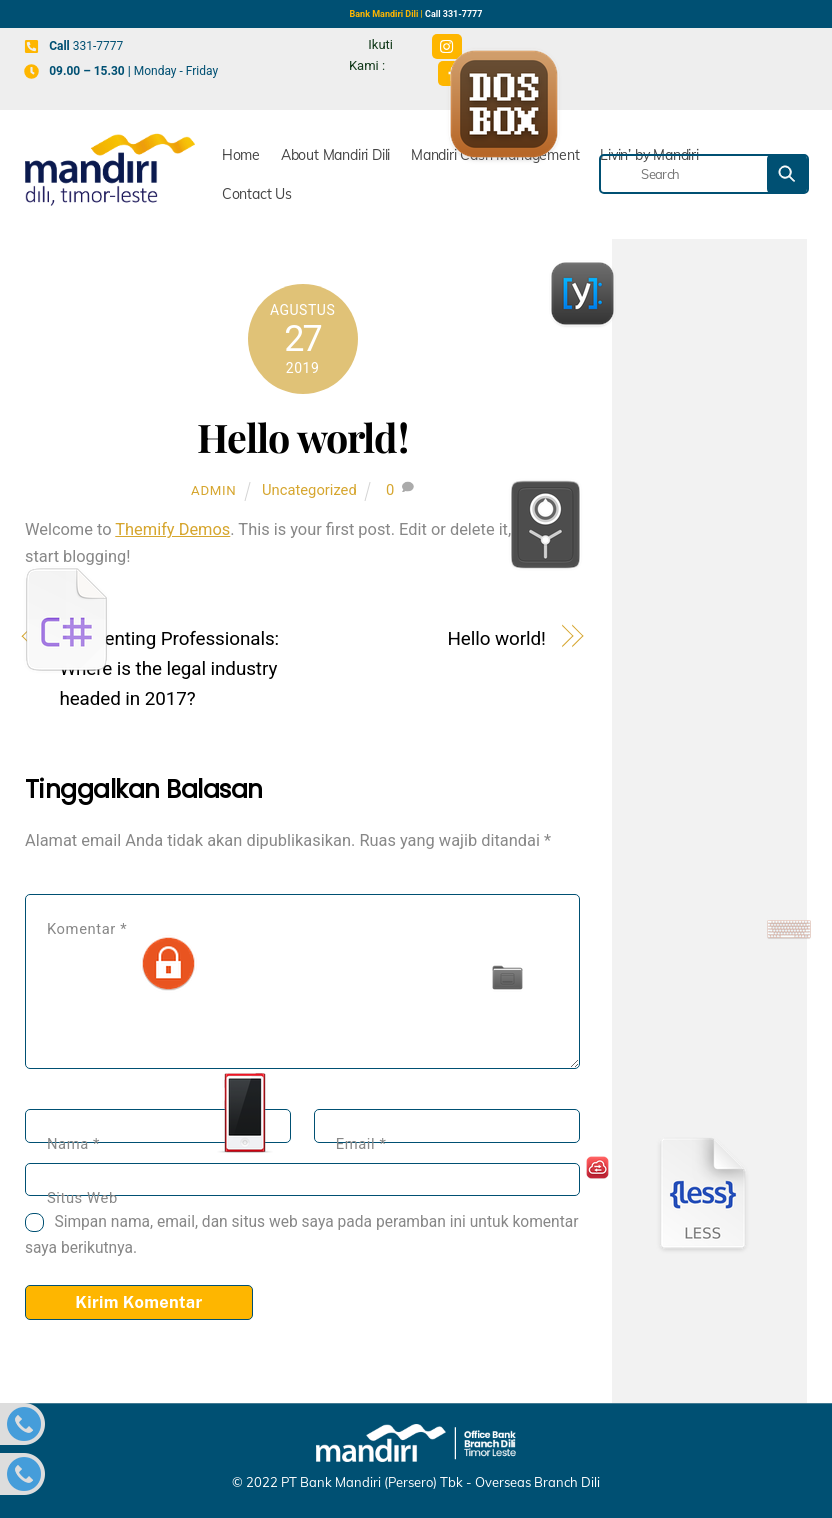  What do you see at coordinates (545, 524) in the screenshot?
I see `archive selected email messages` at bounding box center [545, 524].